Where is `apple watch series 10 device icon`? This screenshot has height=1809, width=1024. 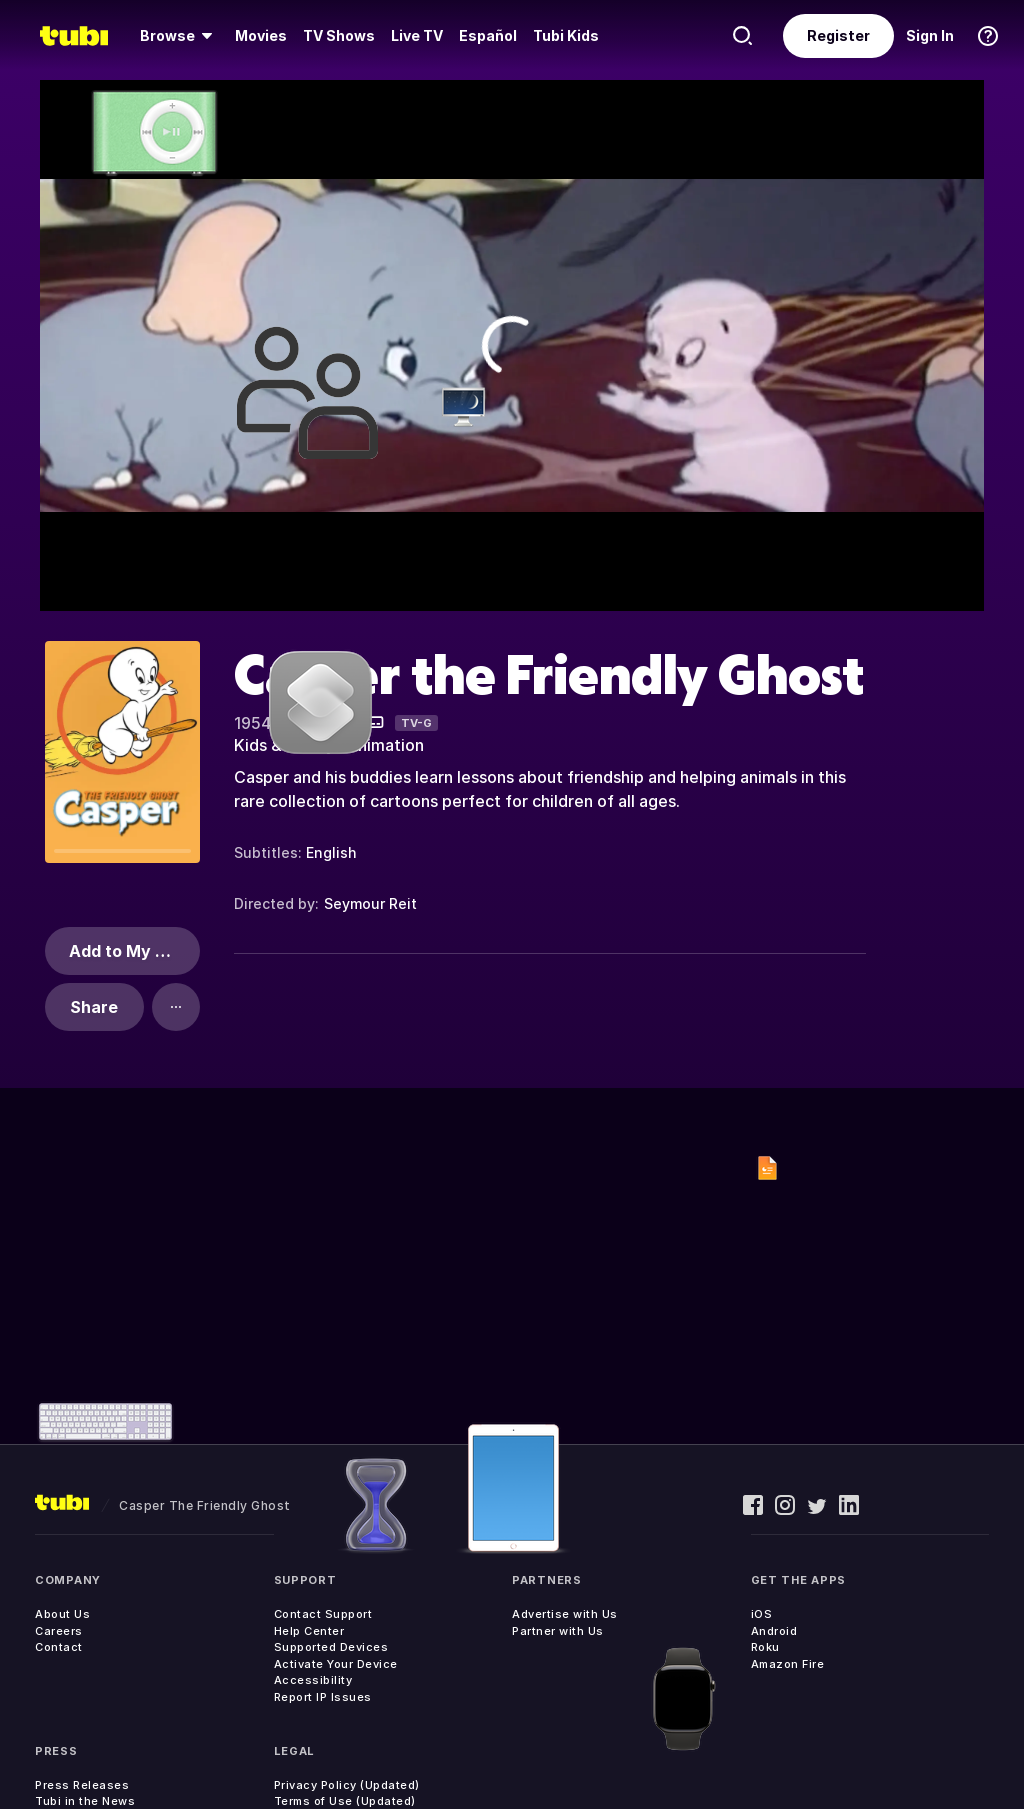 apple watch series 10 device icon is located at coordinates (683, 1699).